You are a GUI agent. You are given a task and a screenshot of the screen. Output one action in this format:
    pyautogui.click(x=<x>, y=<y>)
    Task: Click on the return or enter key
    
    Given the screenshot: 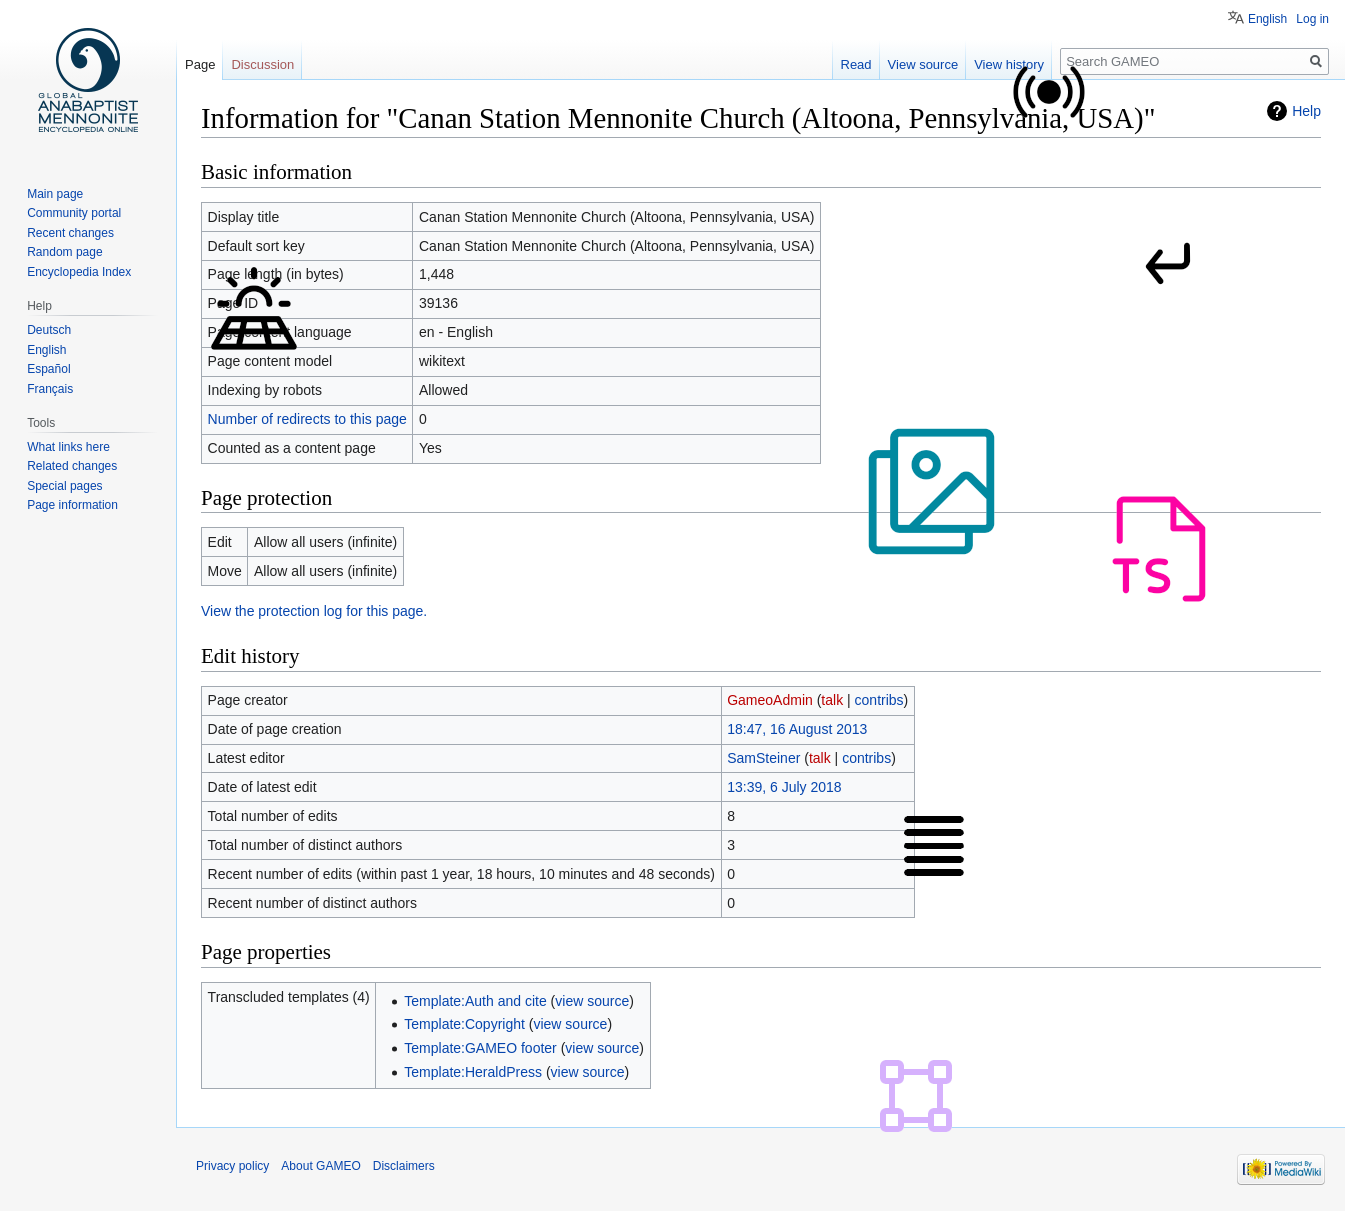 What is the action you would take?
    pyautogui.click(x=1166, y=263)
    